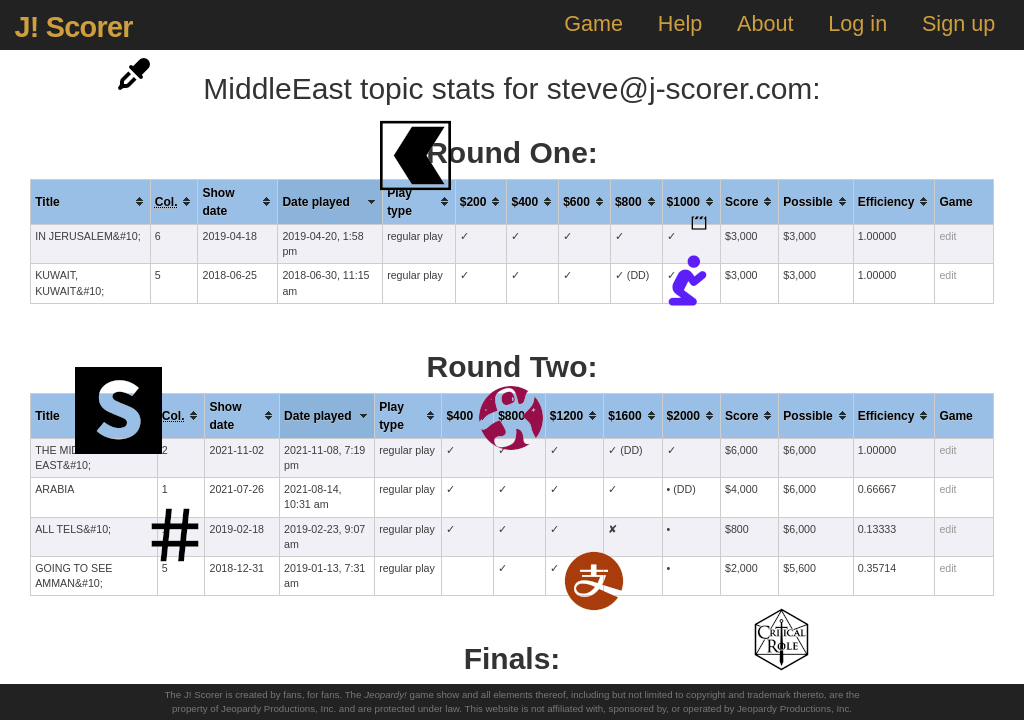 The width and height of the screenshot is (1024, 720). Describe the element at coordinates (175, 535) in the screenshot. I see `add a hashtag or tag to content` at that location.